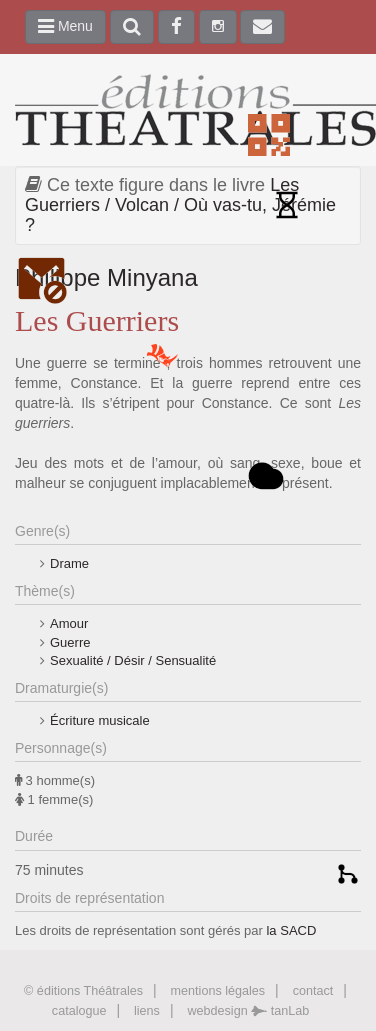  I want to click on indicates a loading or processing state, so click(287, 205).